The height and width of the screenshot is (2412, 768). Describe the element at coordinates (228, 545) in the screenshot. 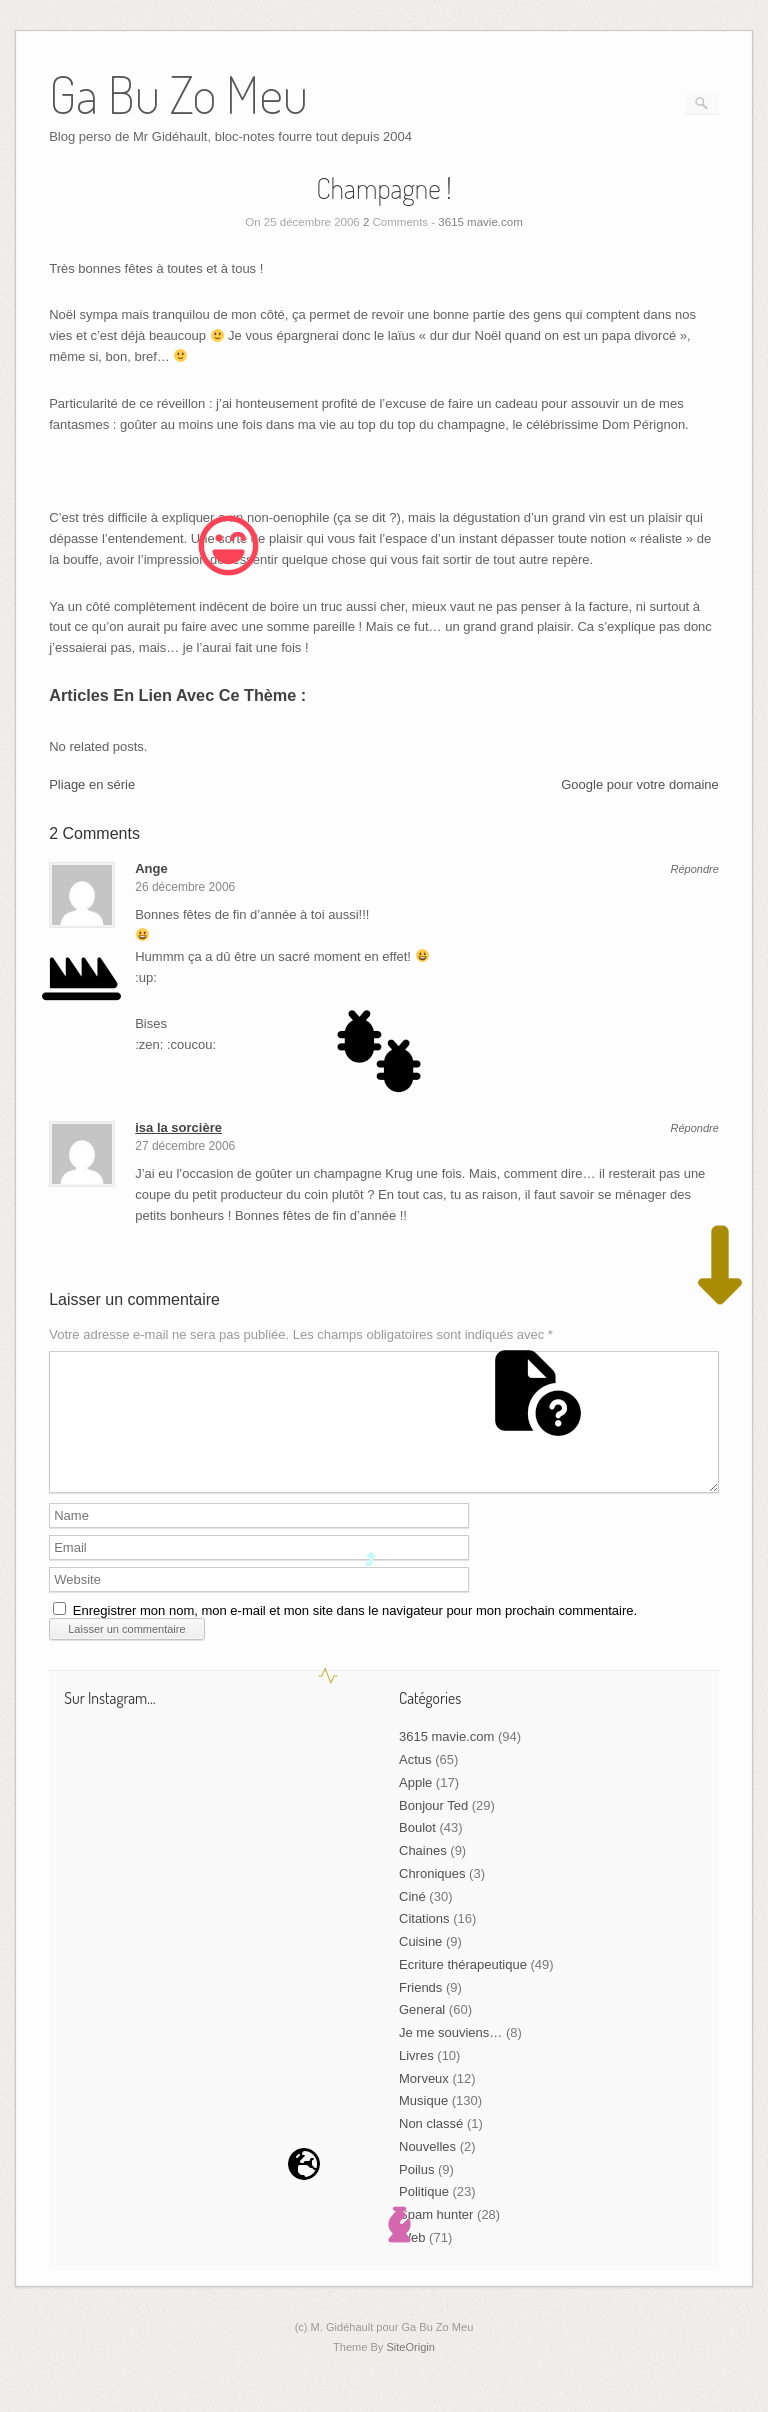

I see `add a playful or humorous reaction` at that location.